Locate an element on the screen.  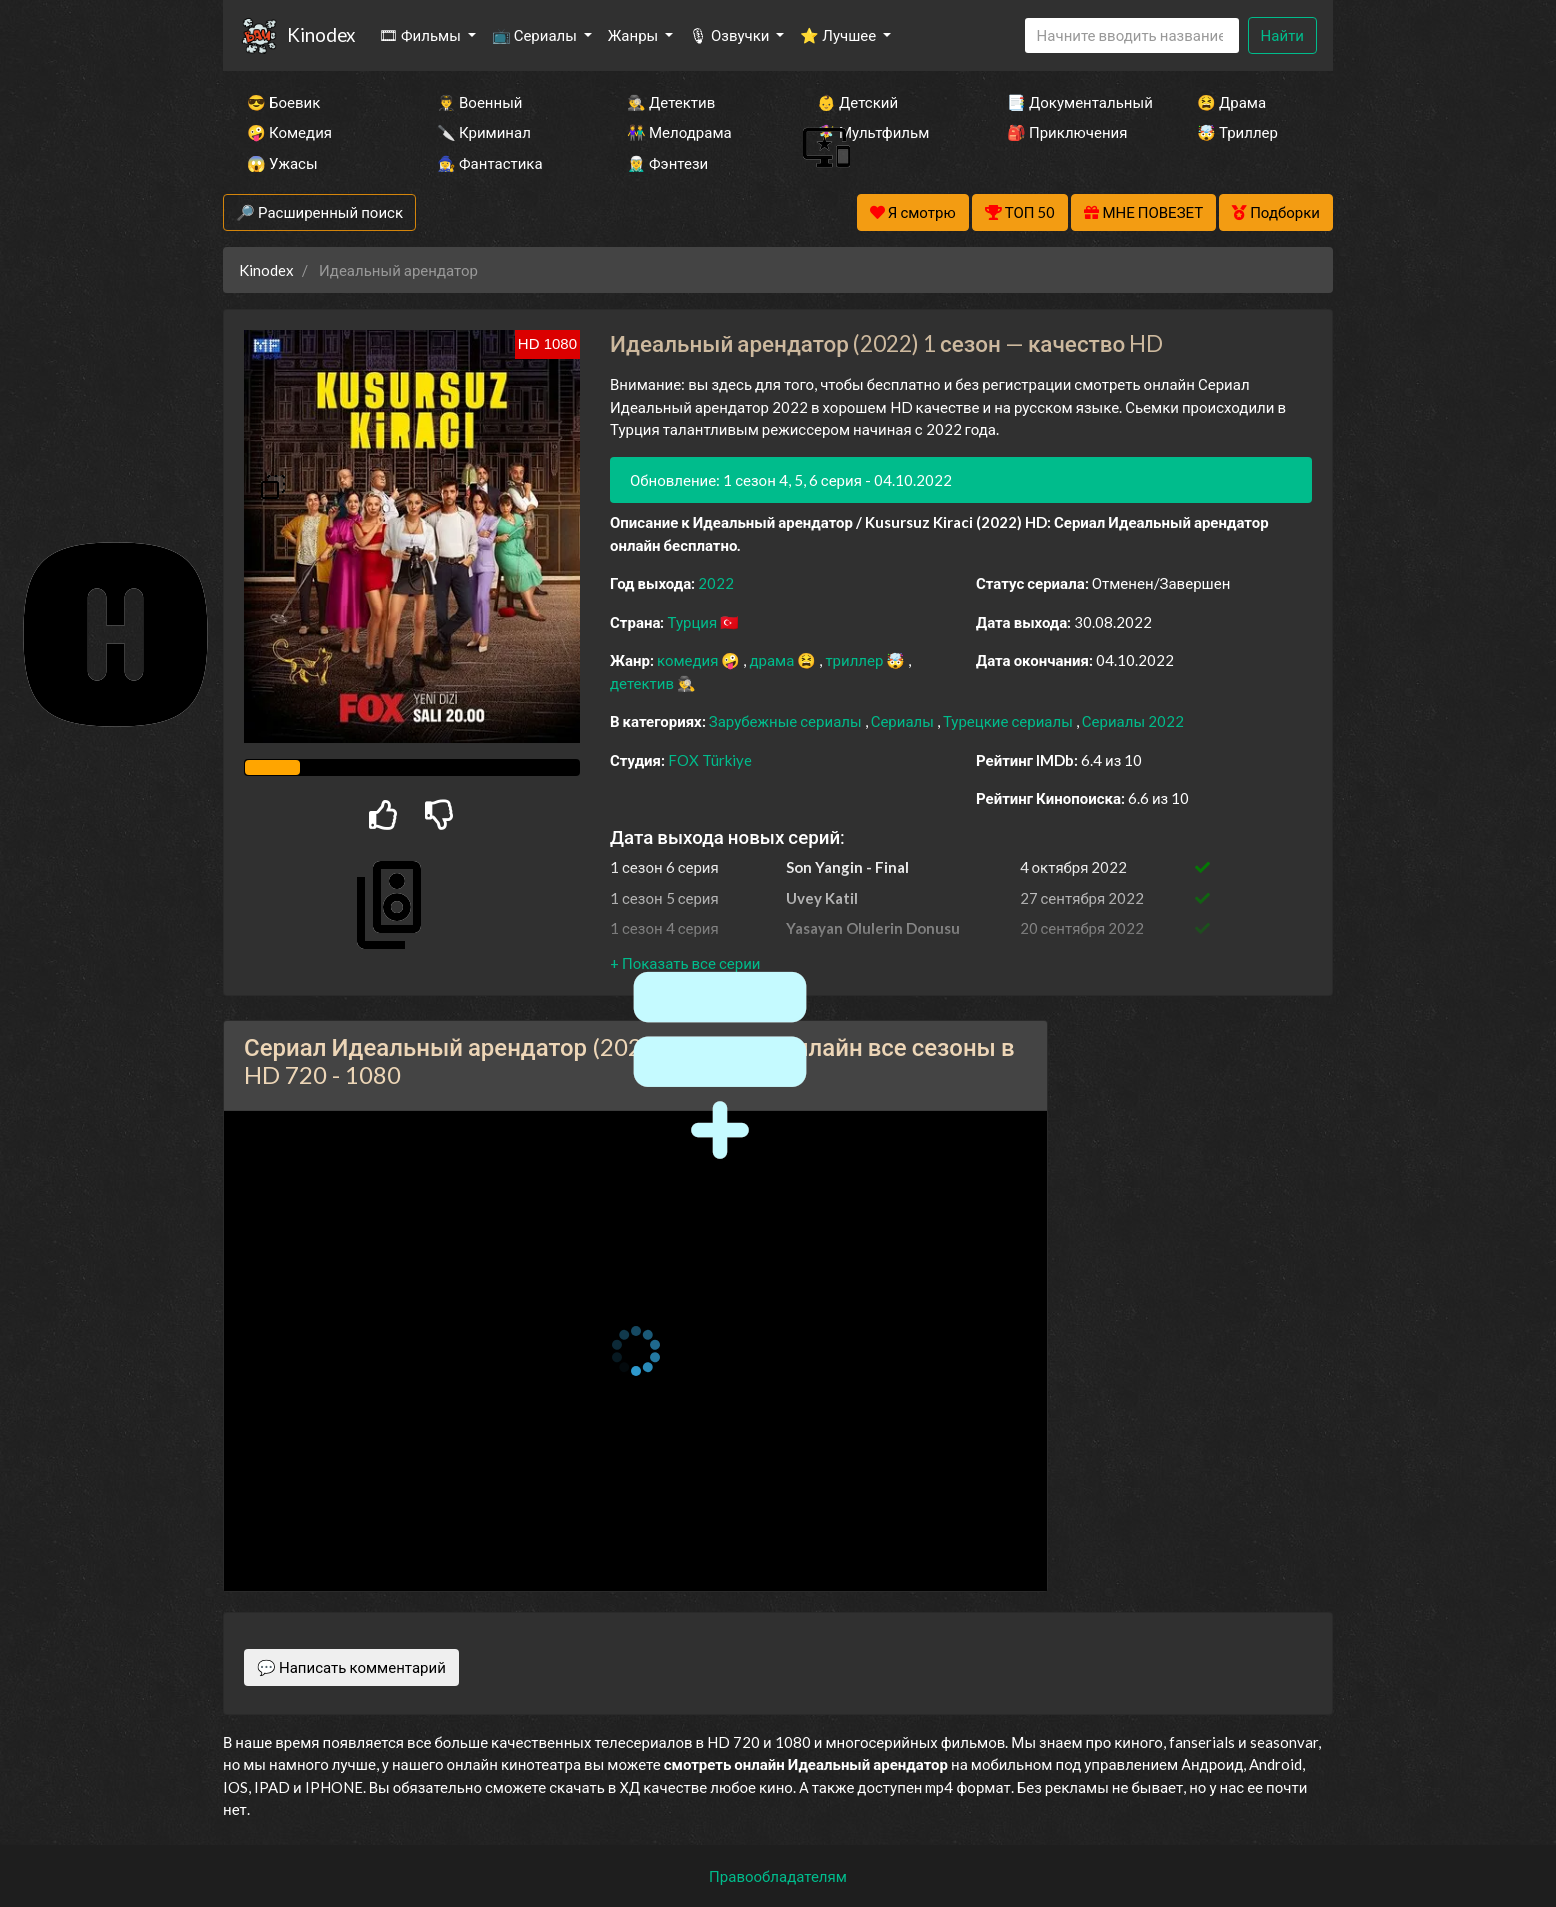
select background layer is located at coordinates (273, 487).